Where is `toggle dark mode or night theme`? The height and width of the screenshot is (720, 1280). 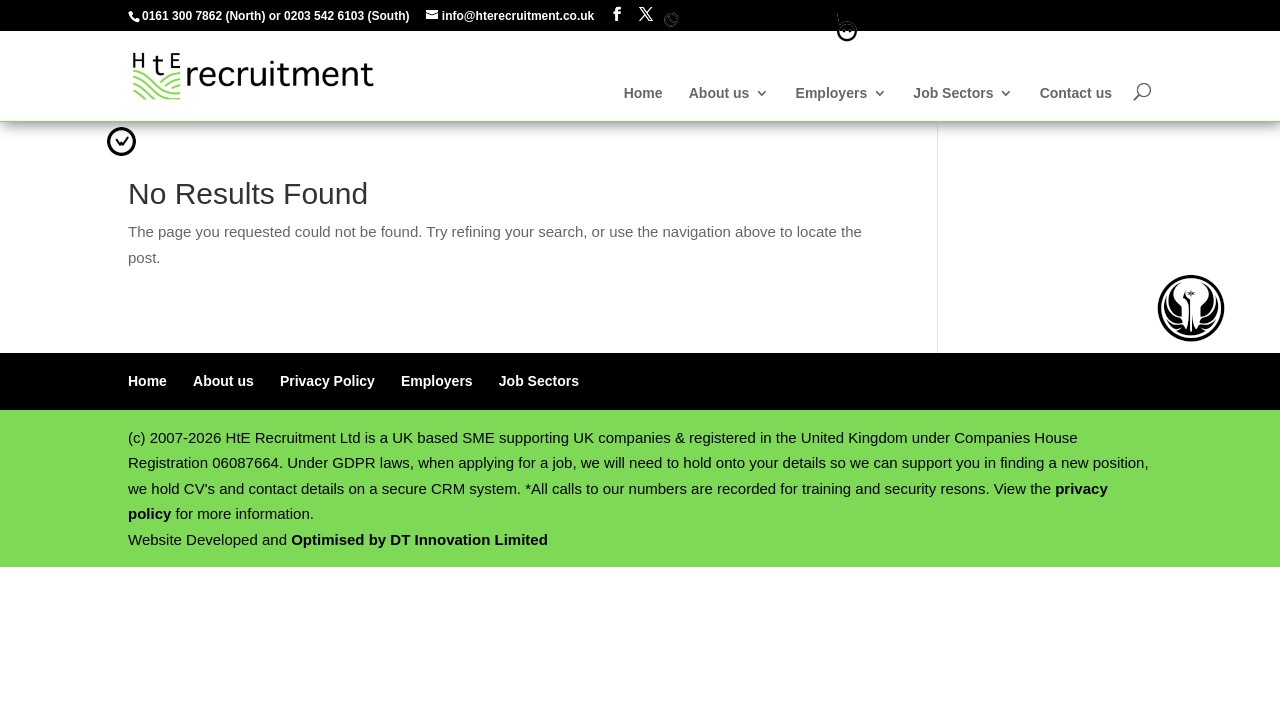 toggle dark mode or night theme is located at coordinates (671, 20).